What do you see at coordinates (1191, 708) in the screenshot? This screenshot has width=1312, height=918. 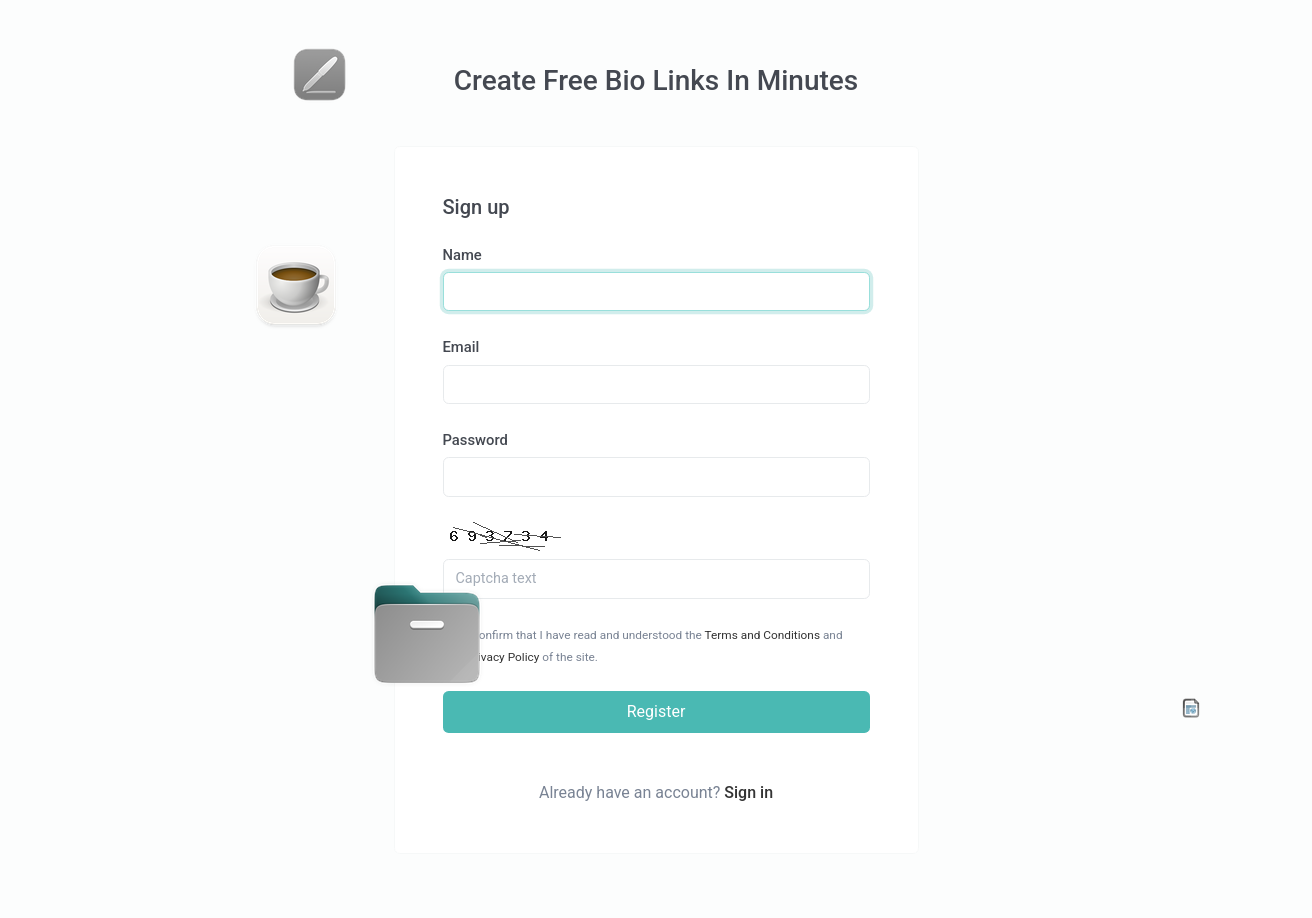 I see `open a libreoffice web document` at bounding box center [1191, 708].